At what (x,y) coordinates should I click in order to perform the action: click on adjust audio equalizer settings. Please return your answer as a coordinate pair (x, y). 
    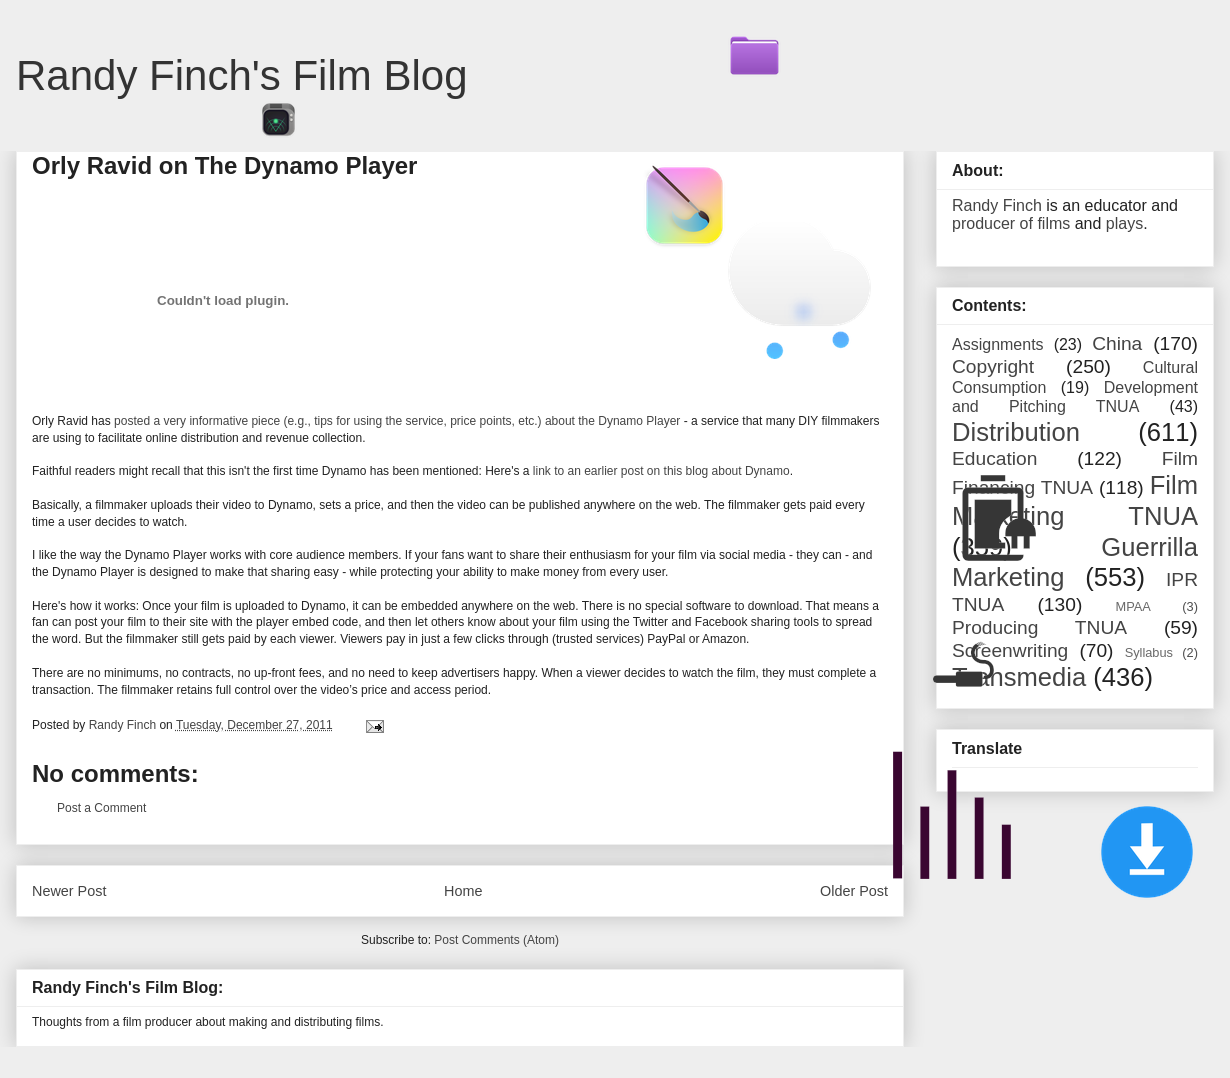
    Looking at the image, I should click on (956, 815).